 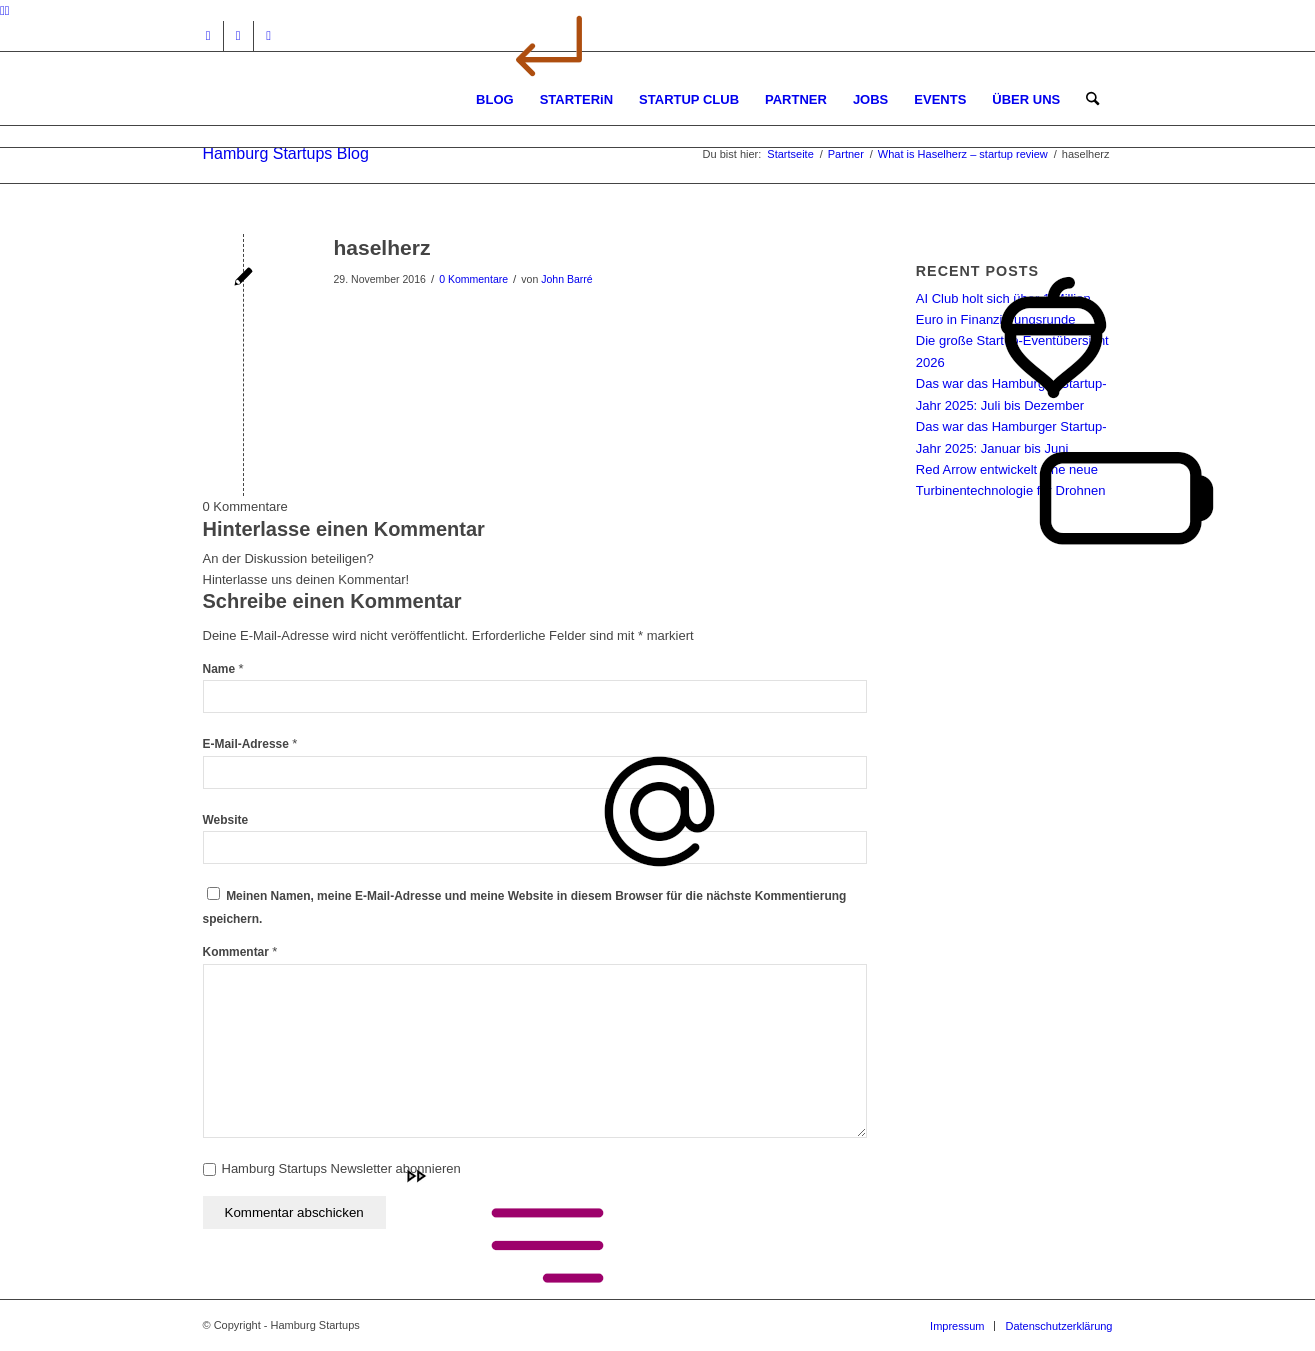 What do you see at coordinates (1126, 492) in the screenshot?
I see `indicates empty battery status` at bounding box center [1126, 492].